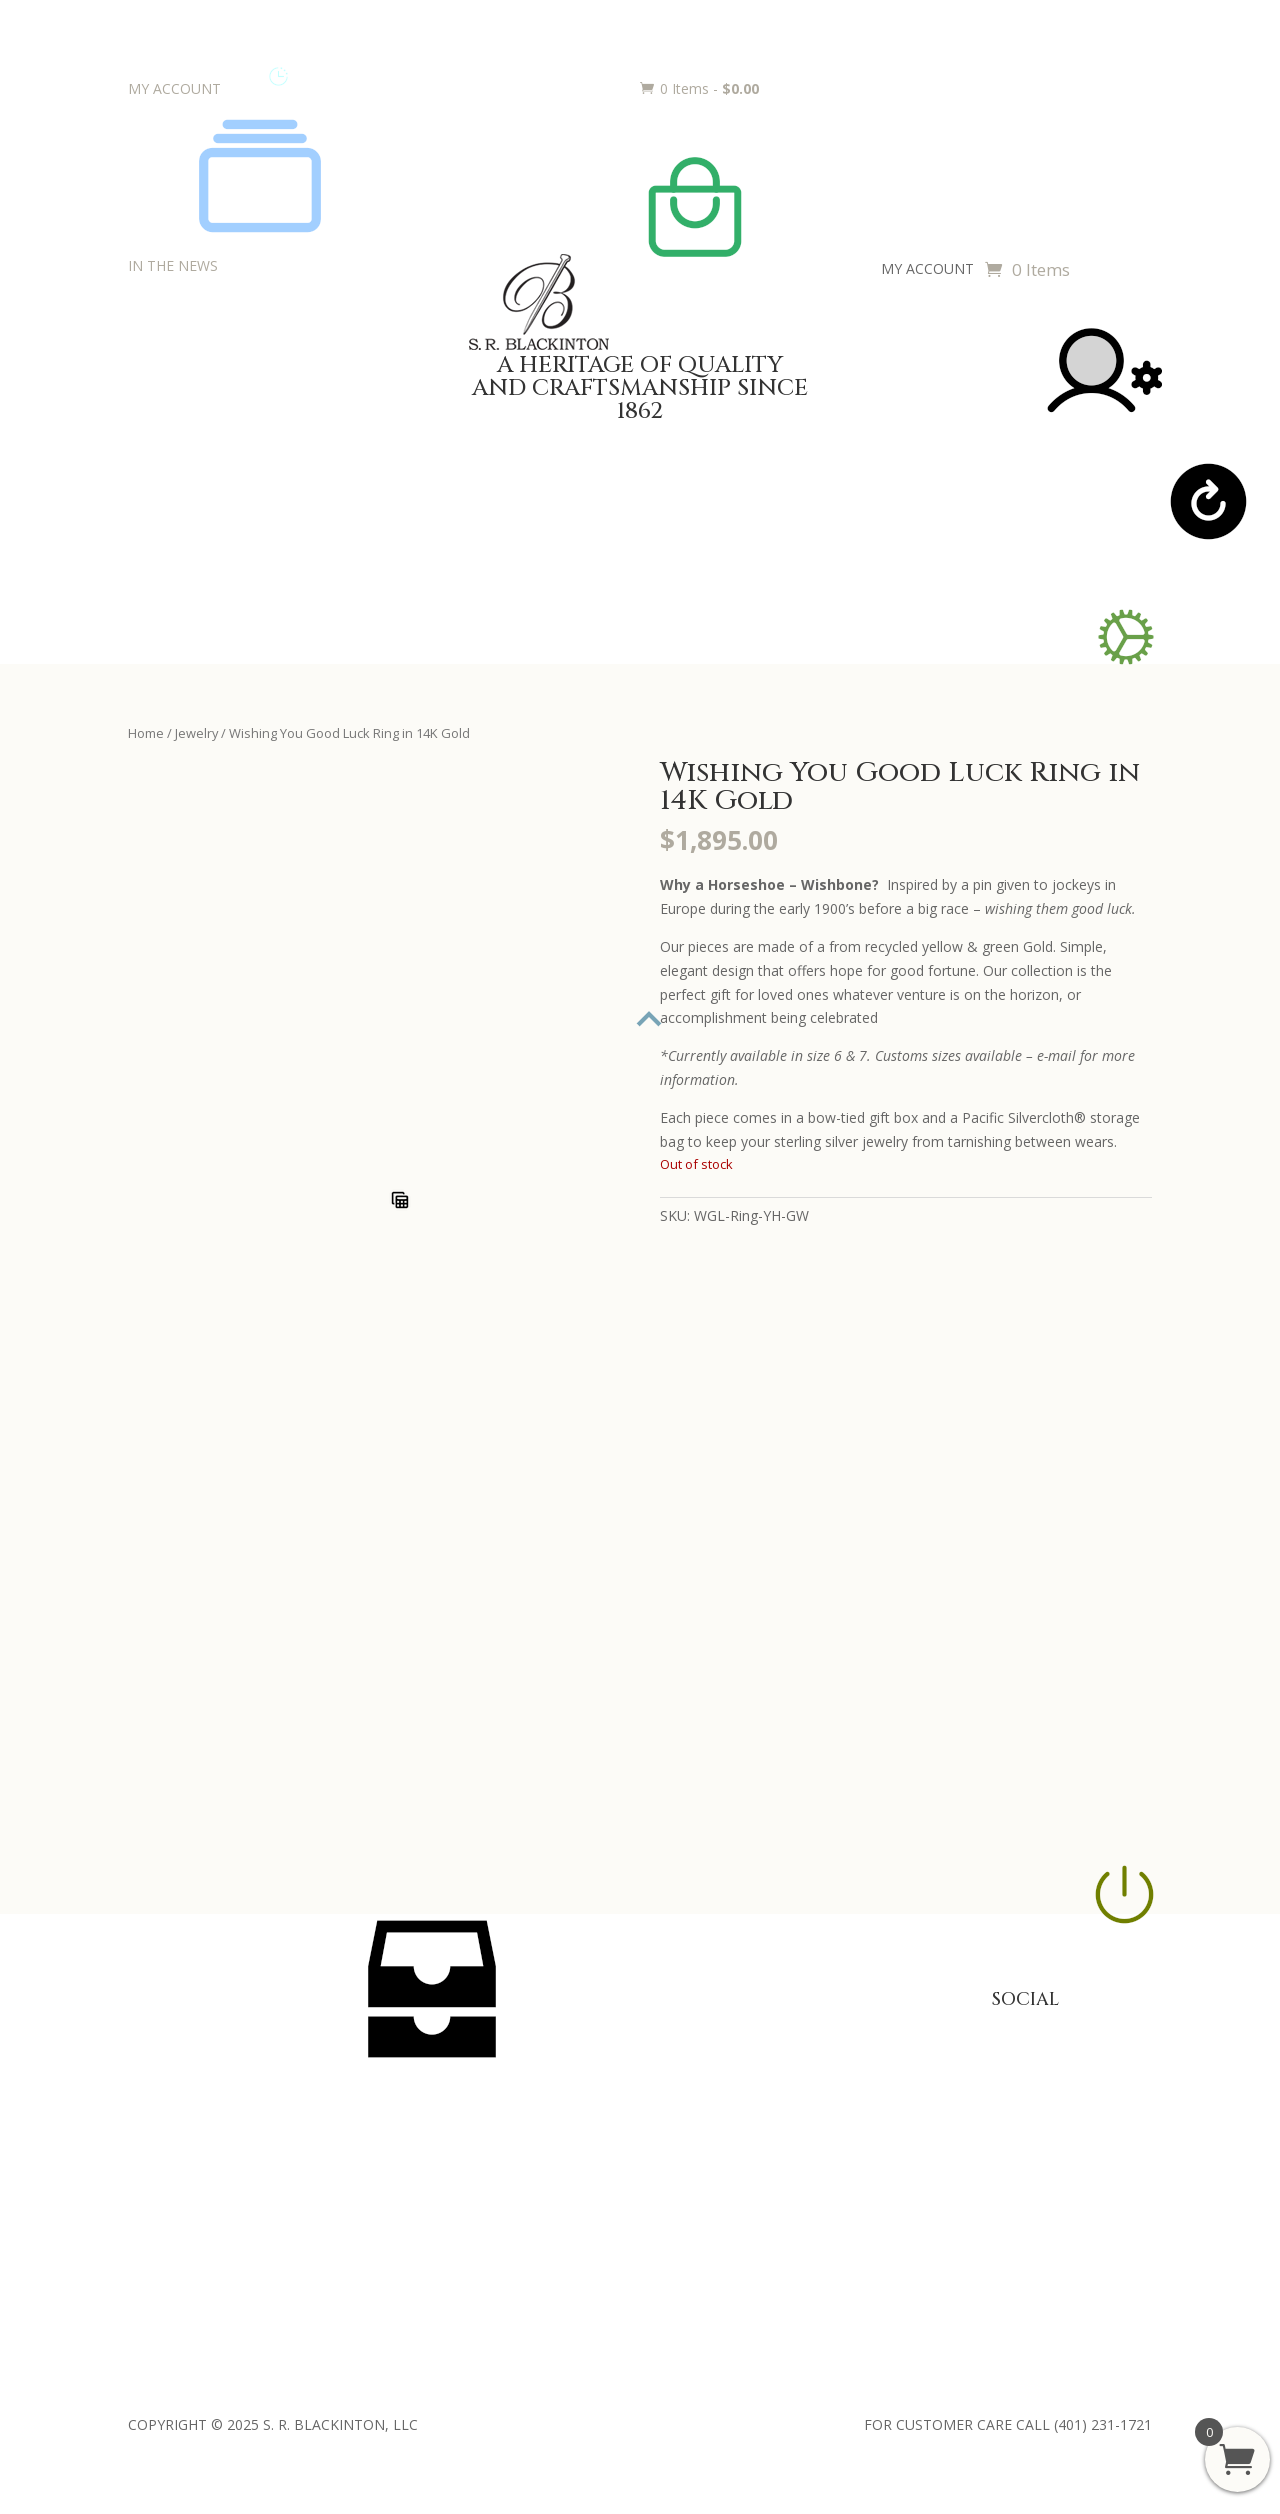 Image resolution: width=1280 pixels, height=2514 pixels. What do you see at coordinates (400, 1200) in the screenshot?
I see `switch to table view layout` at bounding box center [400, 1200].